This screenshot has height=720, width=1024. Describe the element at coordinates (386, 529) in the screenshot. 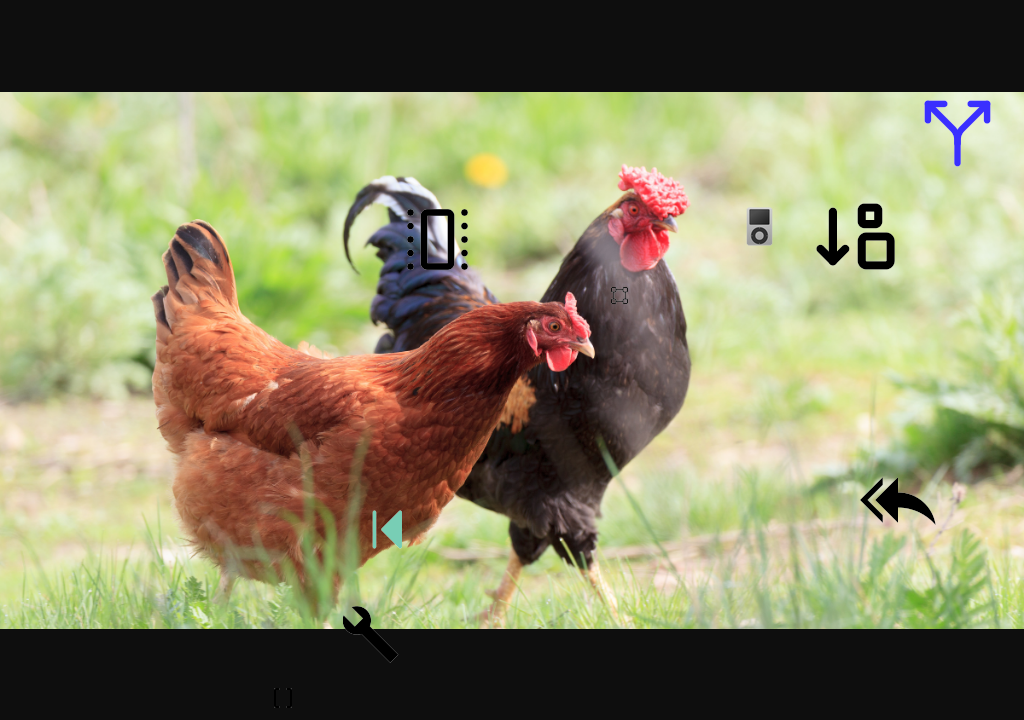

I see `go to previous track or beginning` at that location.